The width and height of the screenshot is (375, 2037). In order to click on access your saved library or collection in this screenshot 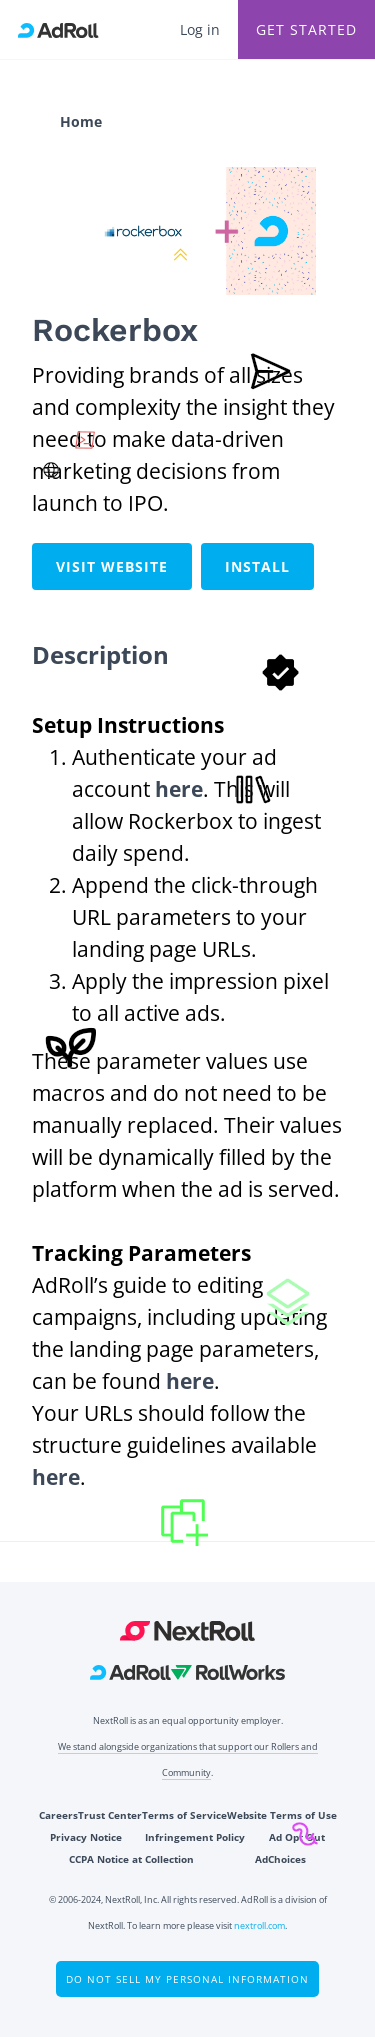, I will do `click(252, 789)`.